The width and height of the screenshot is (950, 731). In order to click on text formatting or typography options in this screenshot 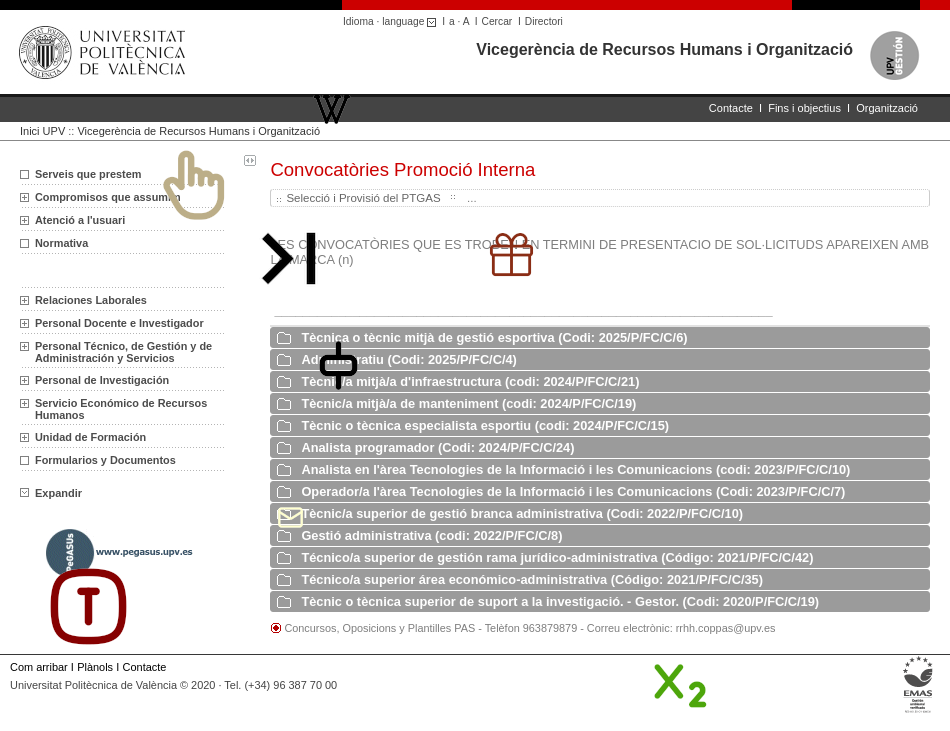, I will do `click(88, 606)`.